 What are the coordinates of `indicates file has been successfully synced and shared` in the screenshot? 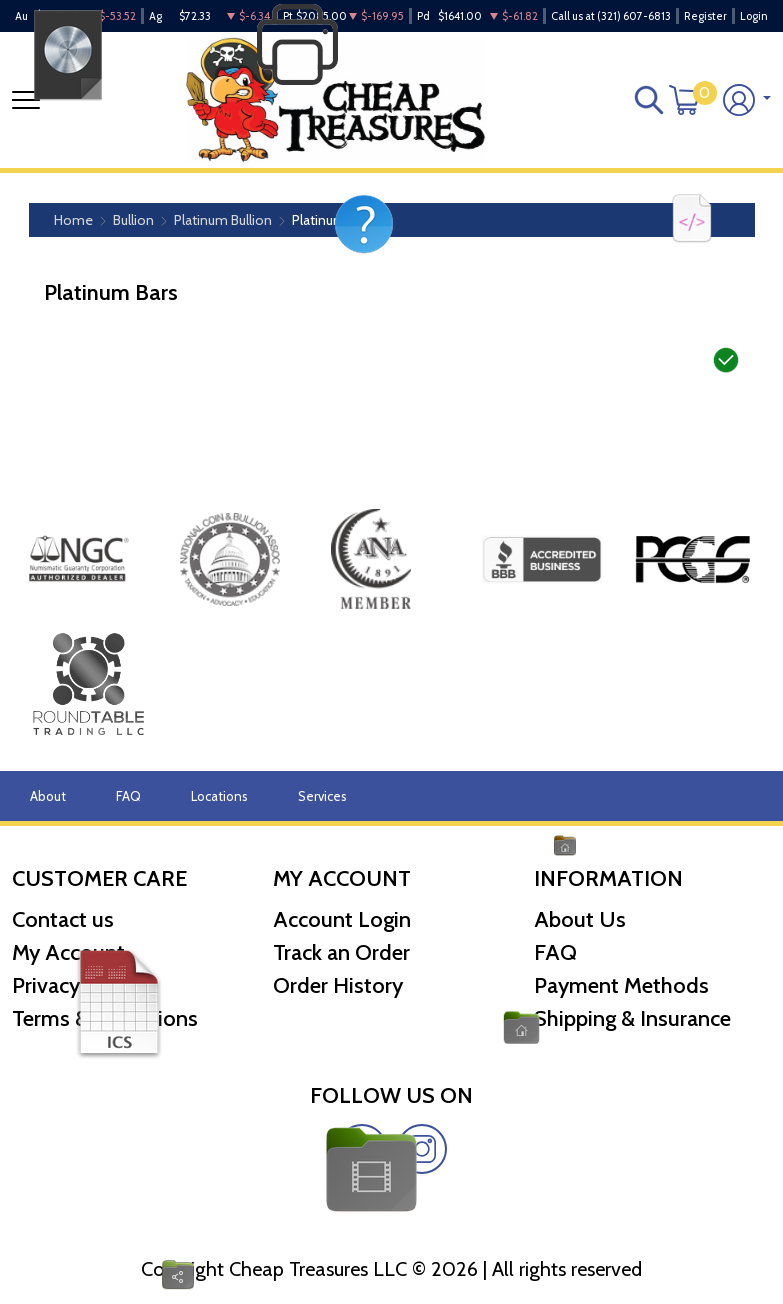 It's located at (726, 360).